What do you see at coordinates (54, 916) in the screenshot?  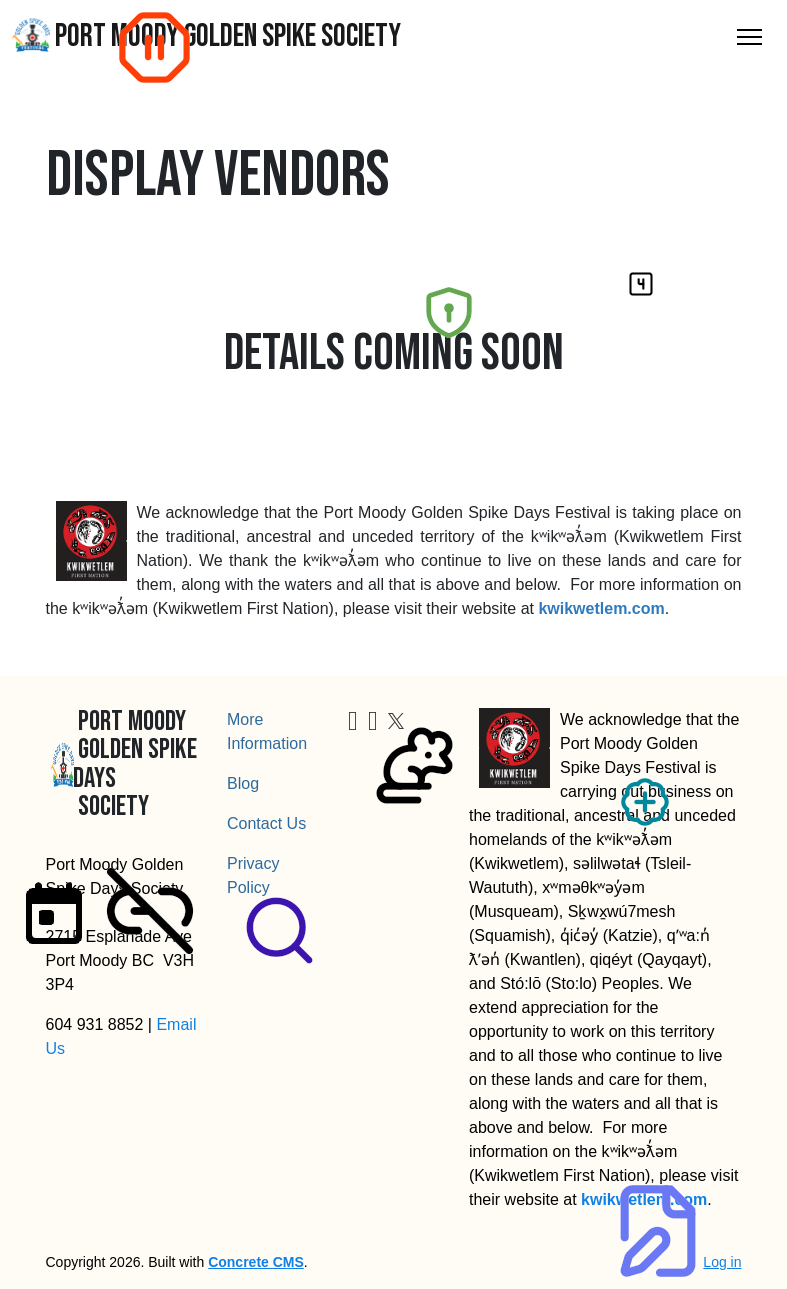 I see `view today's date or events` at bounding box center [54, 916].